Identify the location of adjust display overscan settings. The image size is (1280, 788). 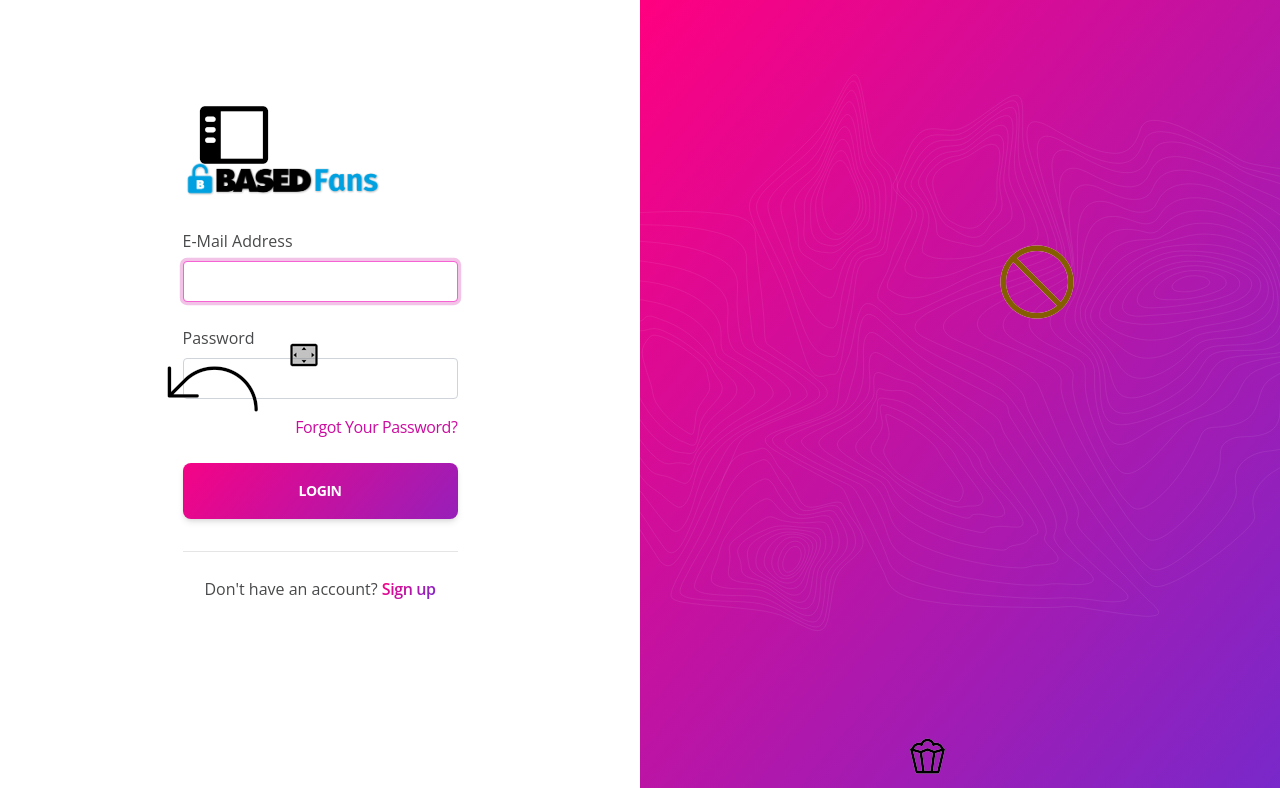
(304, 355).